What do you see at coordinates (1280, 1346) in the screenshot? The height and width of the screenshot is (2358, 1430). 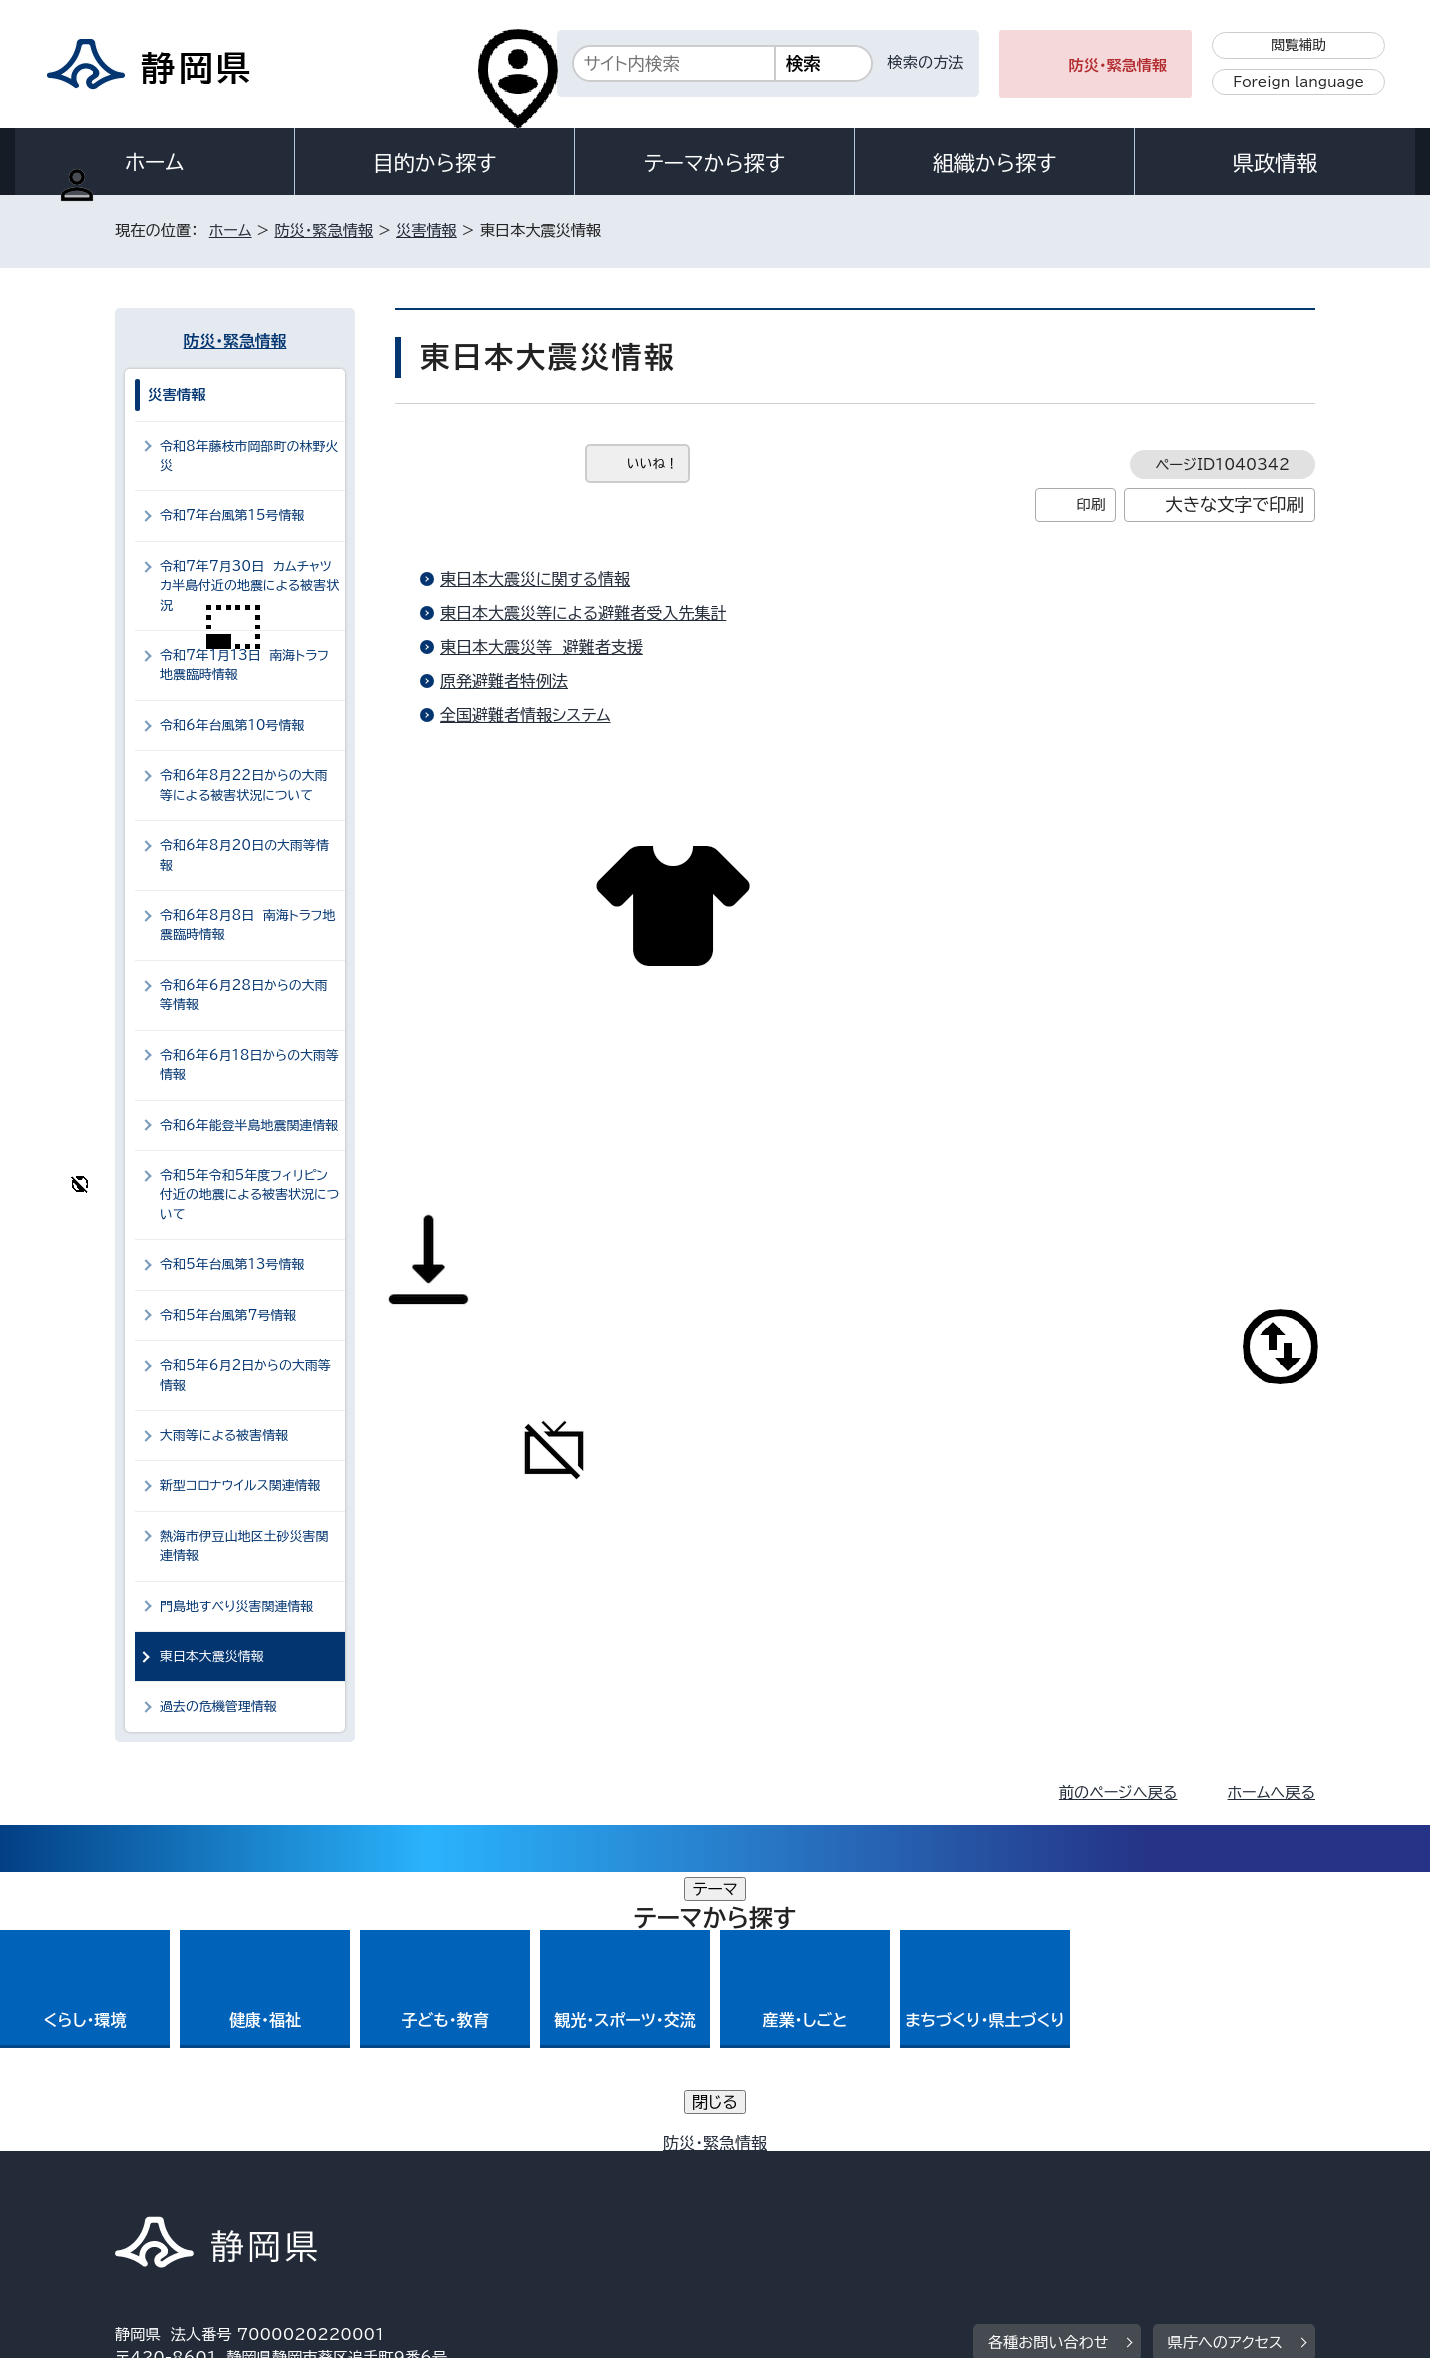 I see `swap or reorder items vertically` at bounding box center [1280, 1346].